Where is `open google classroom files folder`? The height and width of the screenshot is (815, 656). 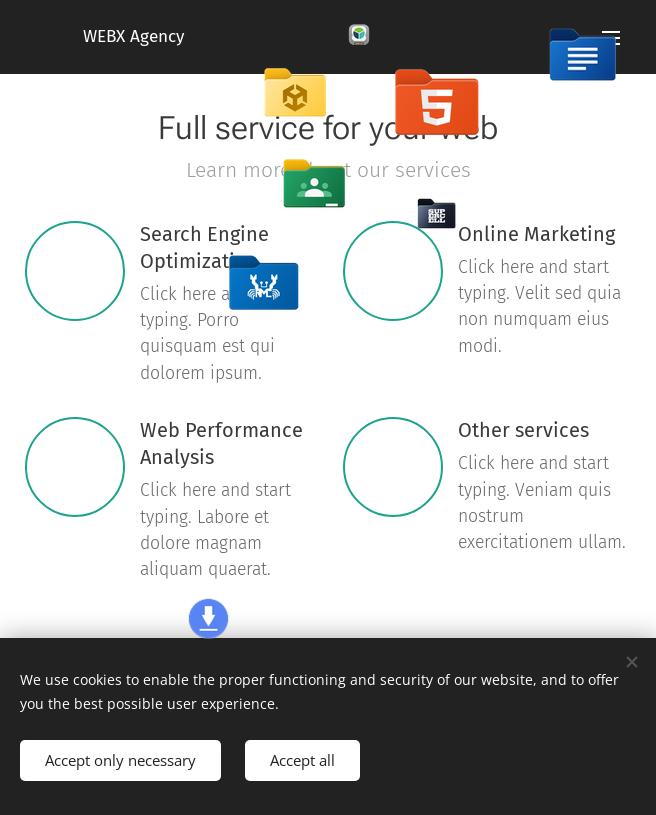 open google classroom files folder is located at coordinates (314, 185).